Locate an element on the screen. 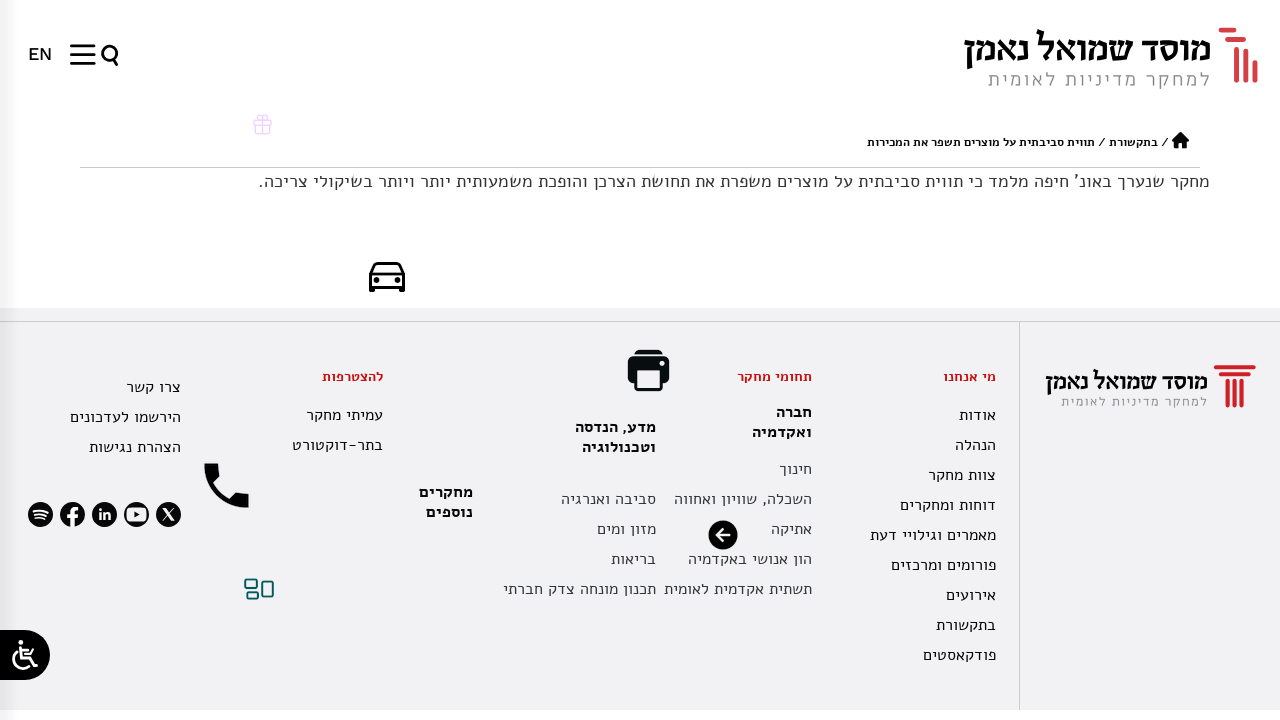 The image size is (1280, 720). make a phone call is located at coordinates (226, 485).